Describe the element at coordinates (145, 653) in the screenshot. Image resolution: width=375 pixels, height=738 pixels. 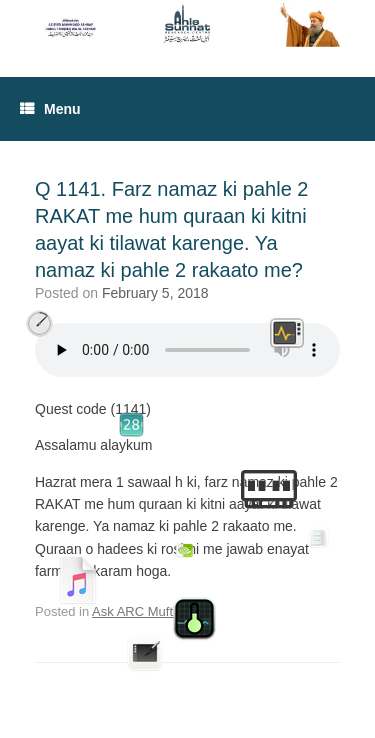
I see `open tablet input settings` at that location.